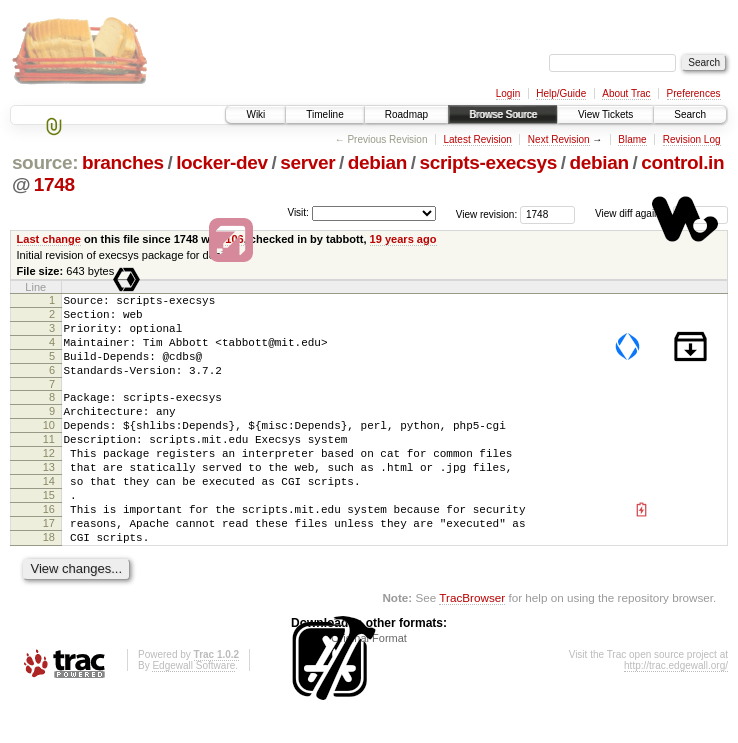  What do you see at coordinates (126, 279) in the screenshot?
I see `open3d library or application` at bounding box center [126, 279].